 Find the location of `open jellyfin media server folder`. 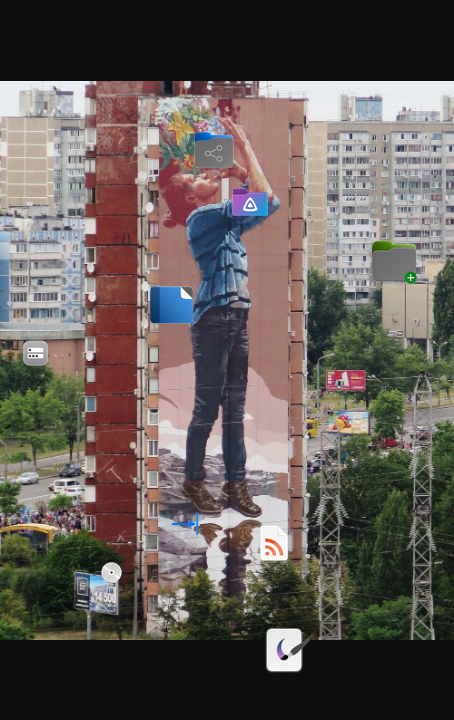

open jellyfin media server folder is located at coordinates (250, 203).